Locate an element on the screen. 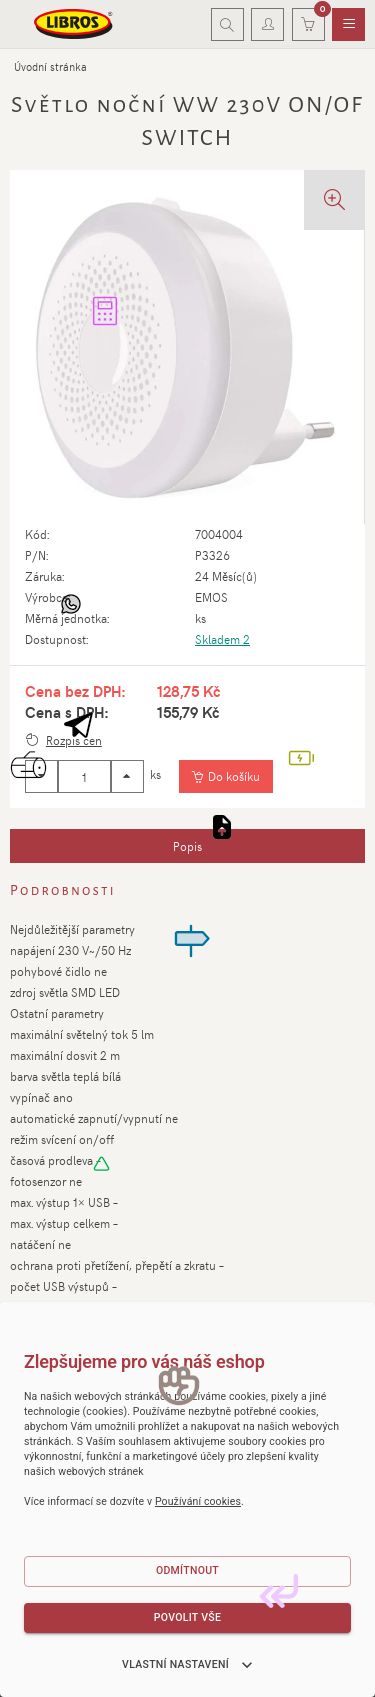  indicates device is currently charging is located at coordinates (301, 758).